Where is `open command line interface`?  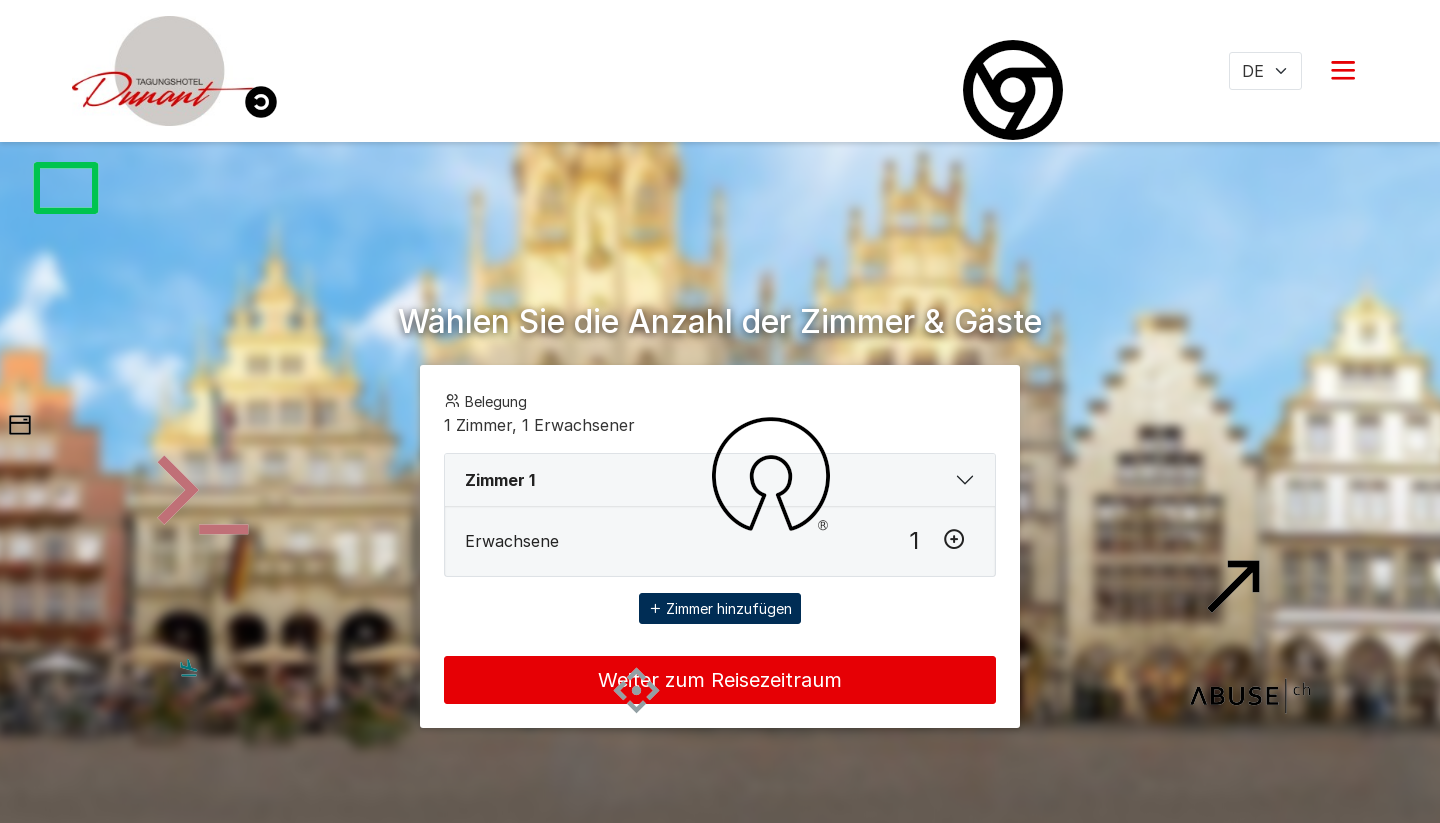 open command line interface is located at coordinates (204, 490).